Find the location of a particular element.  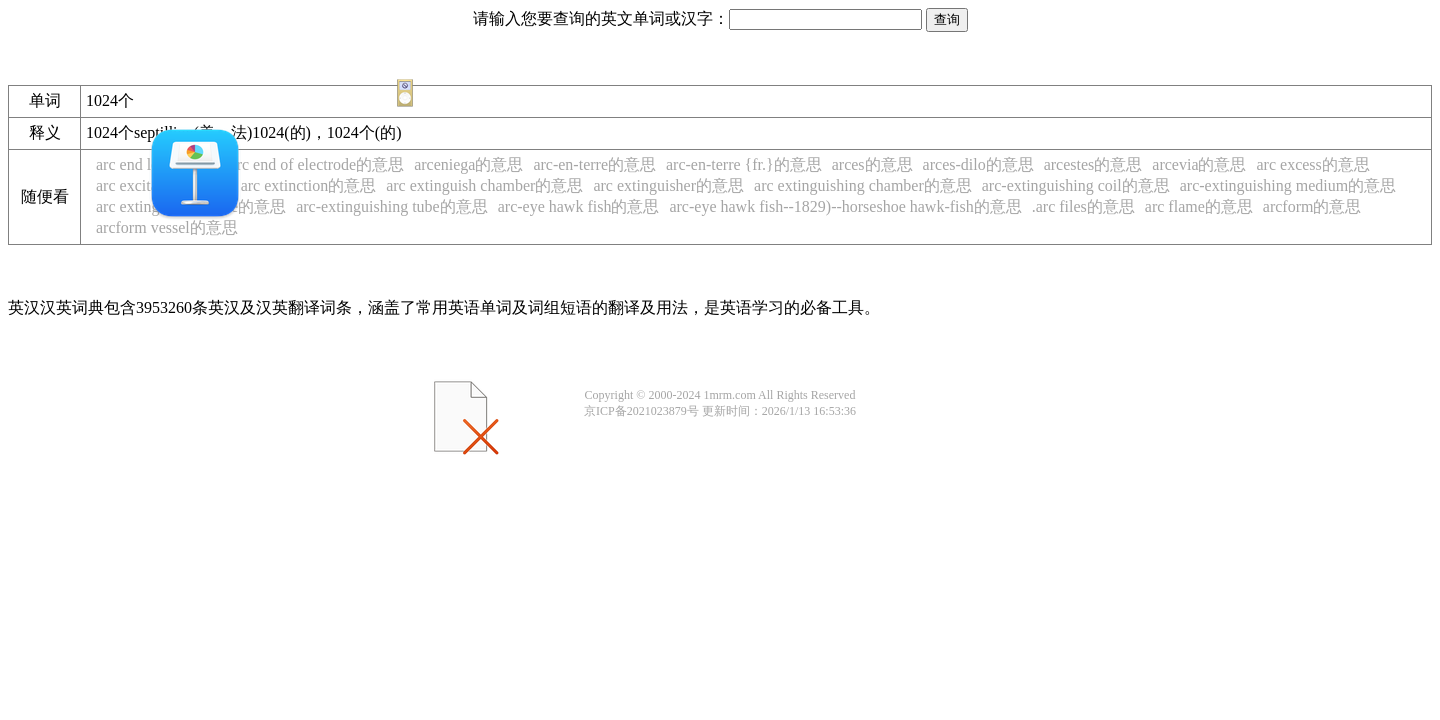

delete a file or document is located at coordinates (460, 416).